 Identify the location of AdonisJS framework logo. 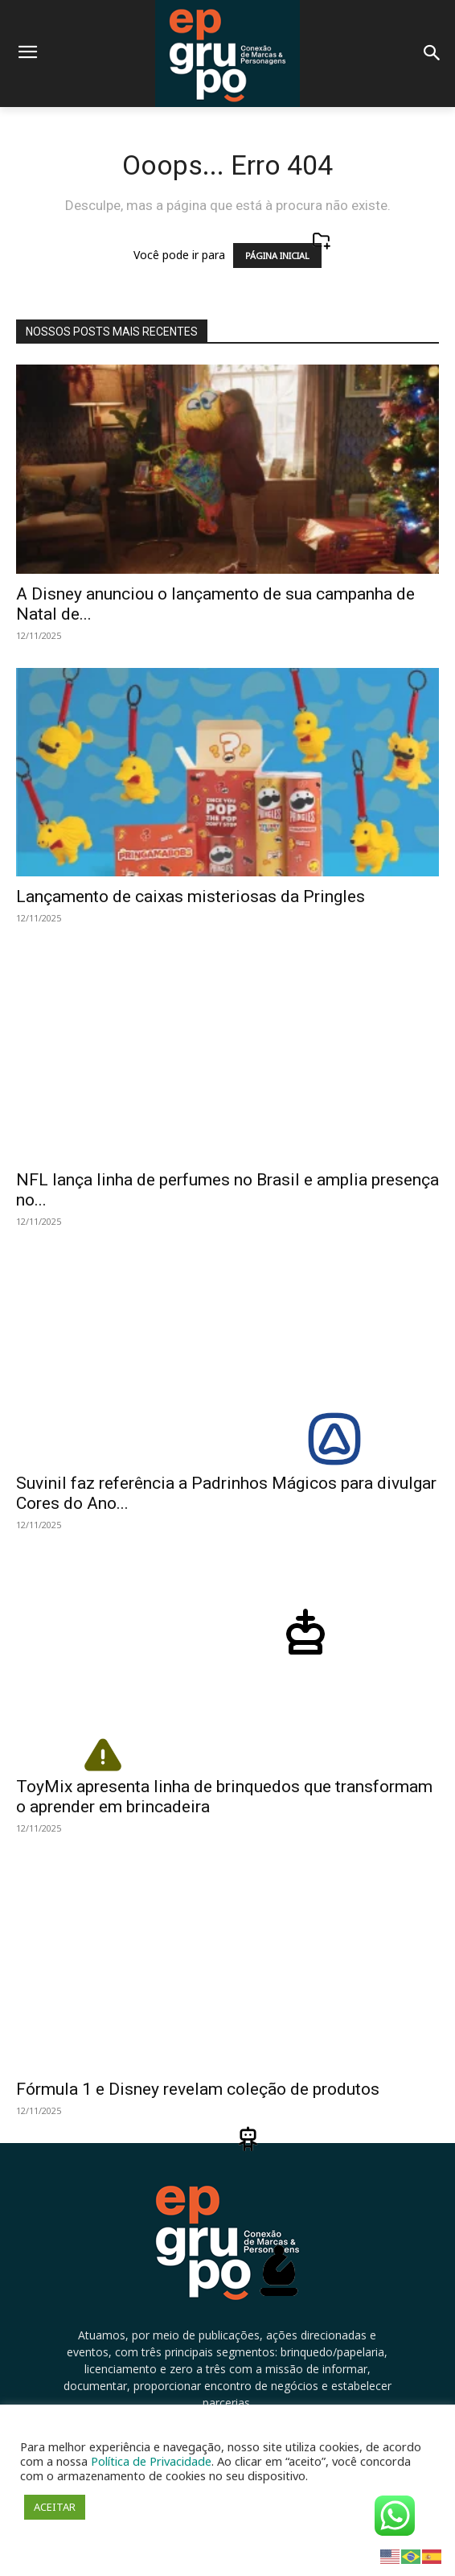
(334, 1439).